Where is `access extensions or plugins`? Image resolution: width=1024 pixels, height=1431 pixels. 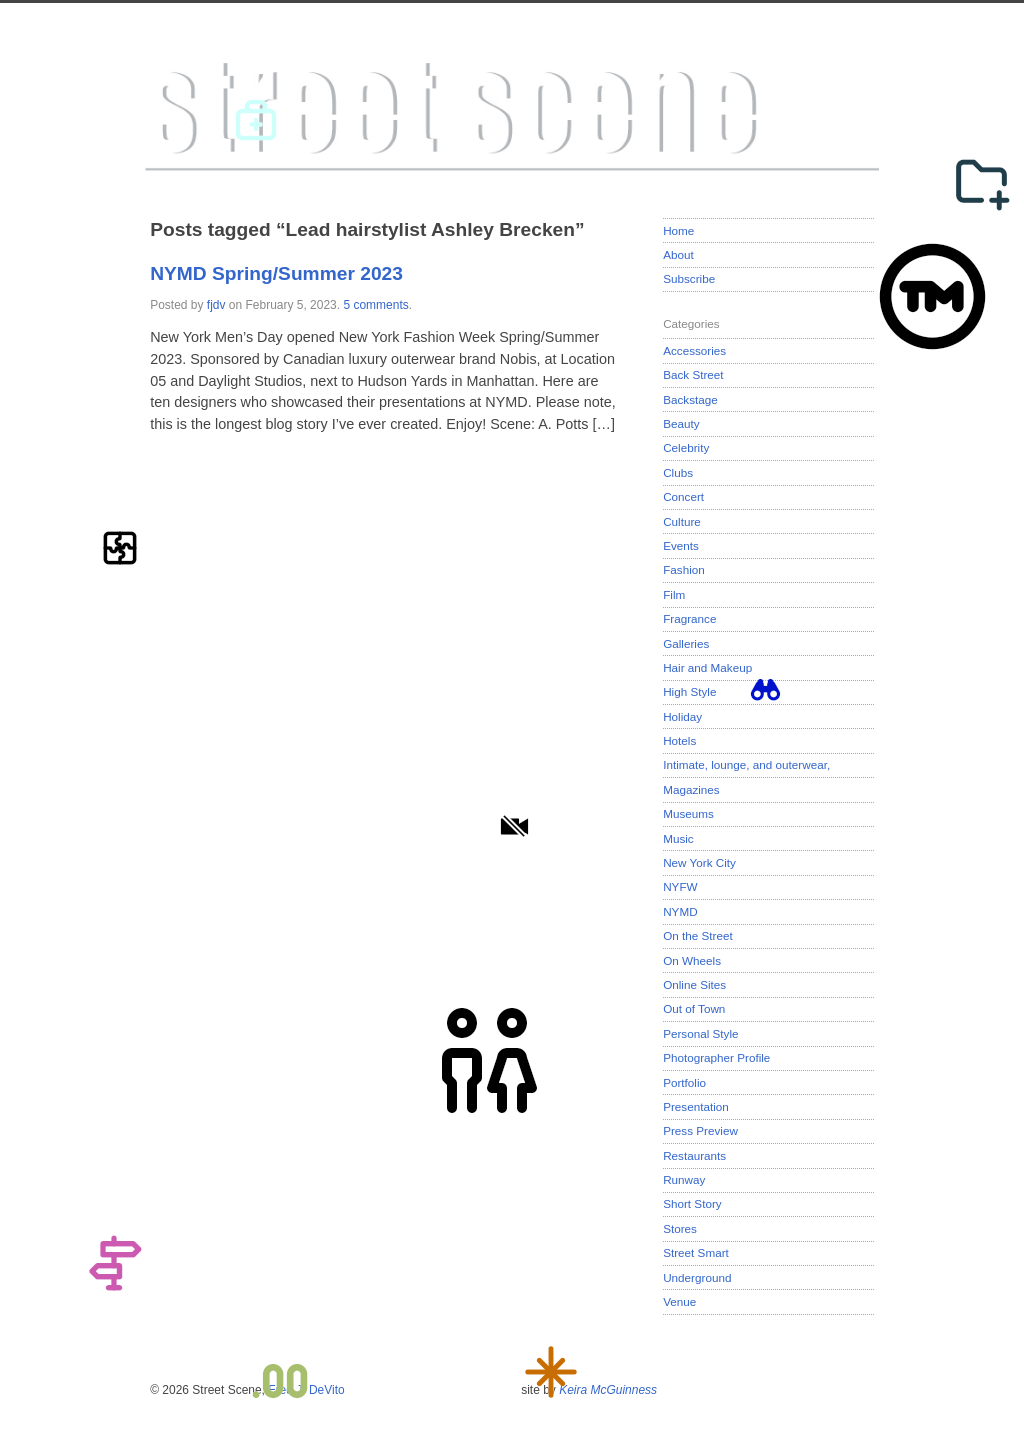 access extensions or plugins is located at coordinates (120, 548).